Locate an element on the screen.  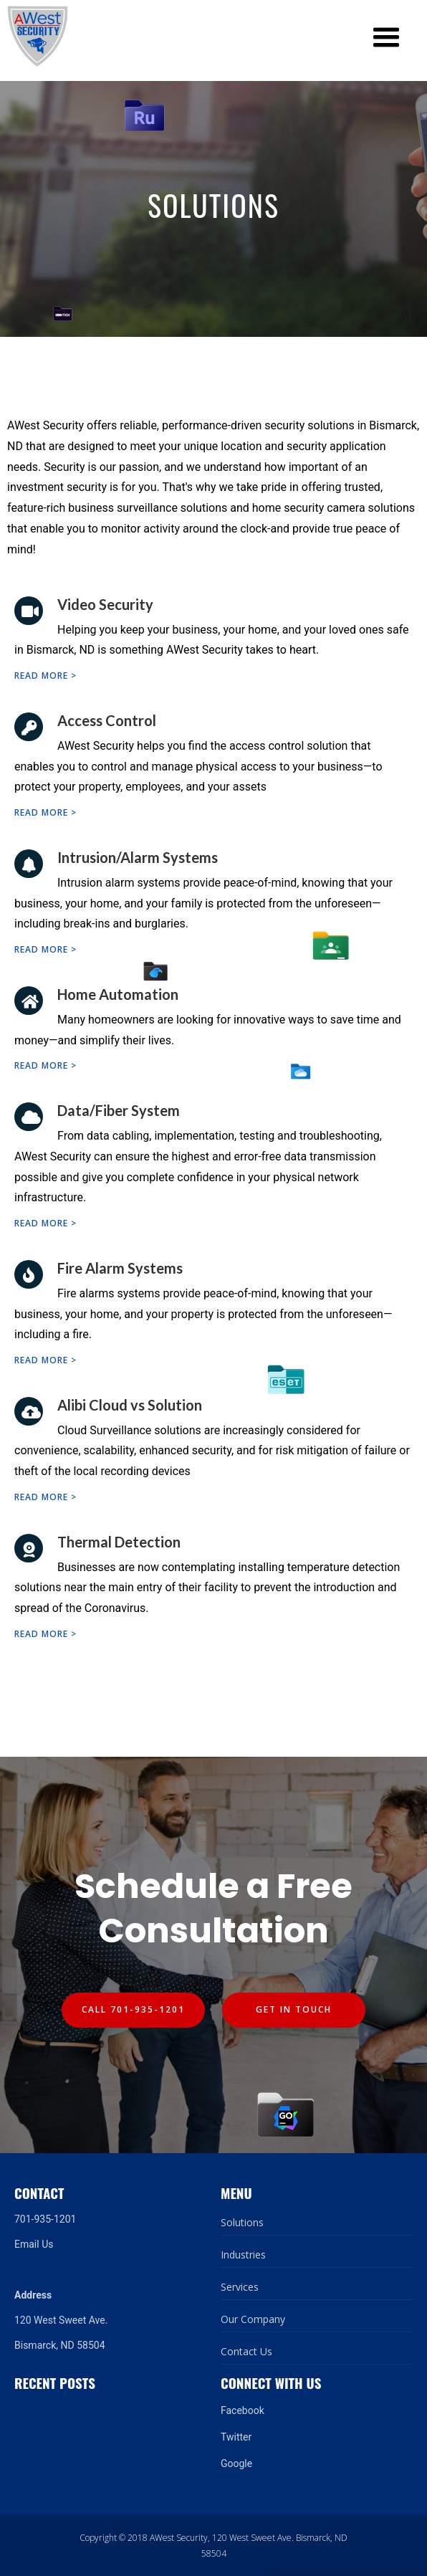
open garuda linux system folder is located at coordinates (155, 972).